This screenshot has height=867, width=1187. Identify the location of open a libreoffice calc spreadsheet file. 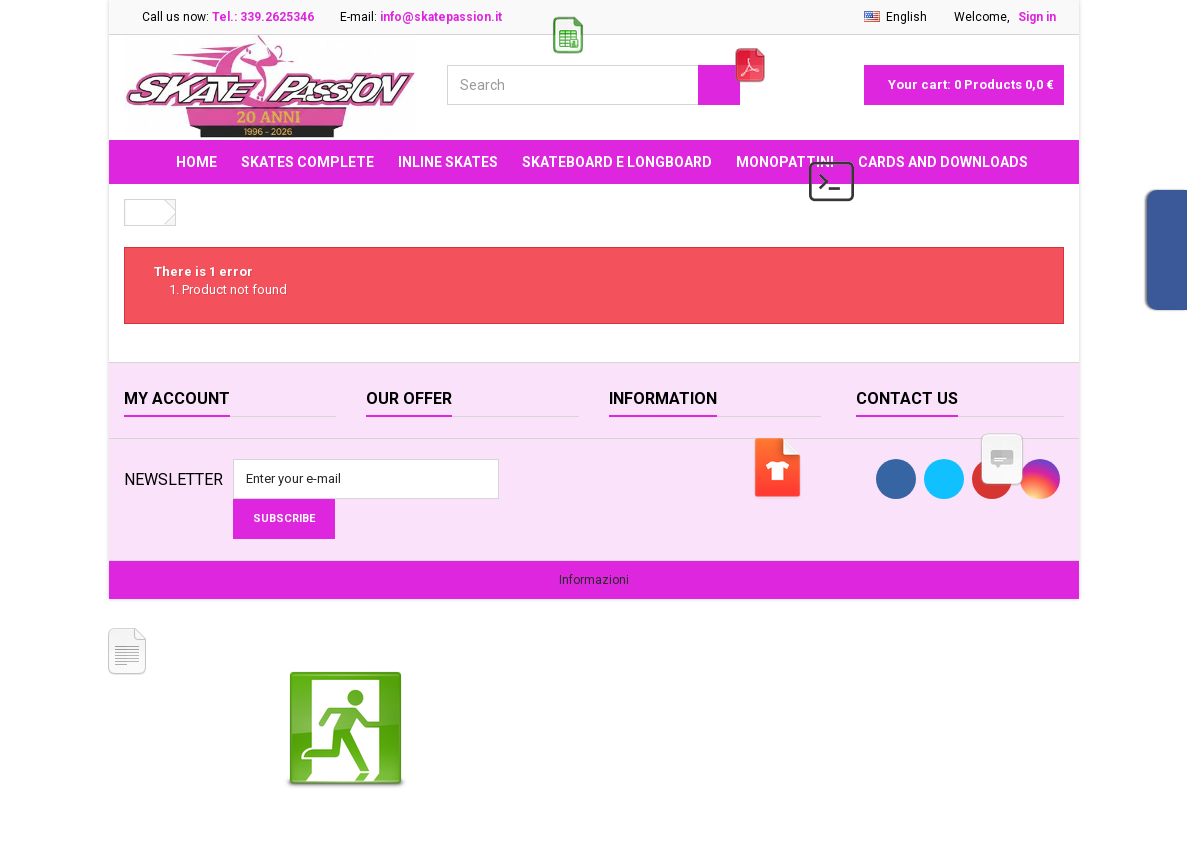
(568, 35).